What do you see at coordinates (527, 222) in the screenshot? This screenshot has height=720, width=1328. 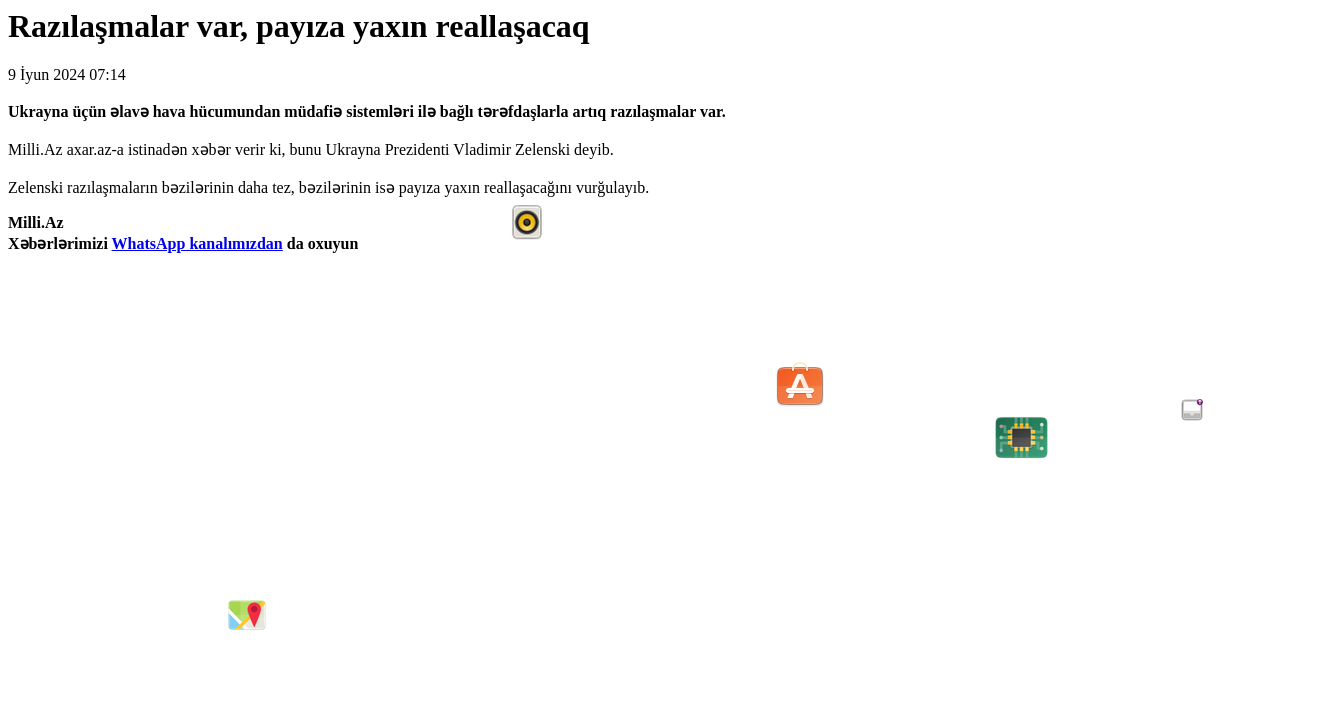 I see `open rhythmbox music player` at bounding box center [527, 222].